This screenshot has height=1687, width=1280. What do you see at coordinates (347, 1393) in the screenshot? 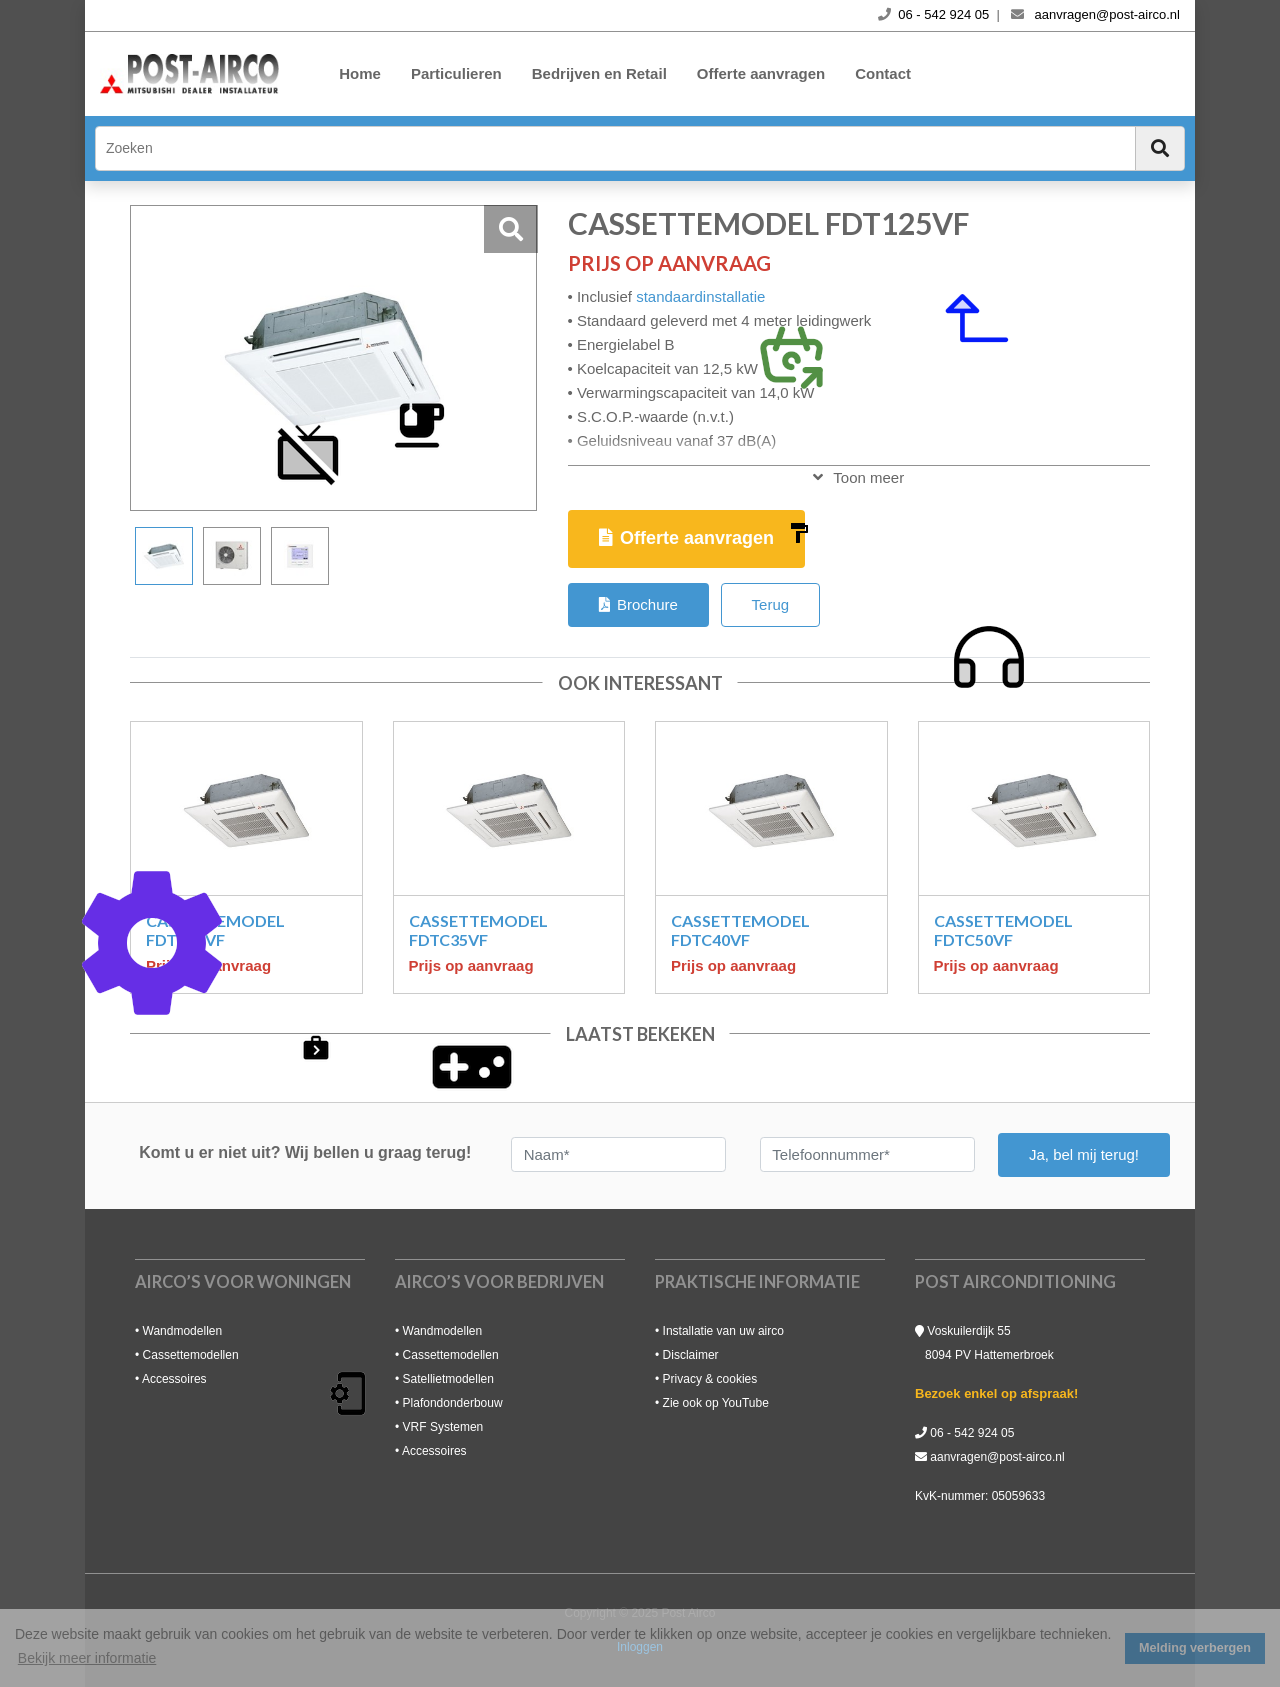
I see `configure device connection settings` at bounding box center [347, 1393].